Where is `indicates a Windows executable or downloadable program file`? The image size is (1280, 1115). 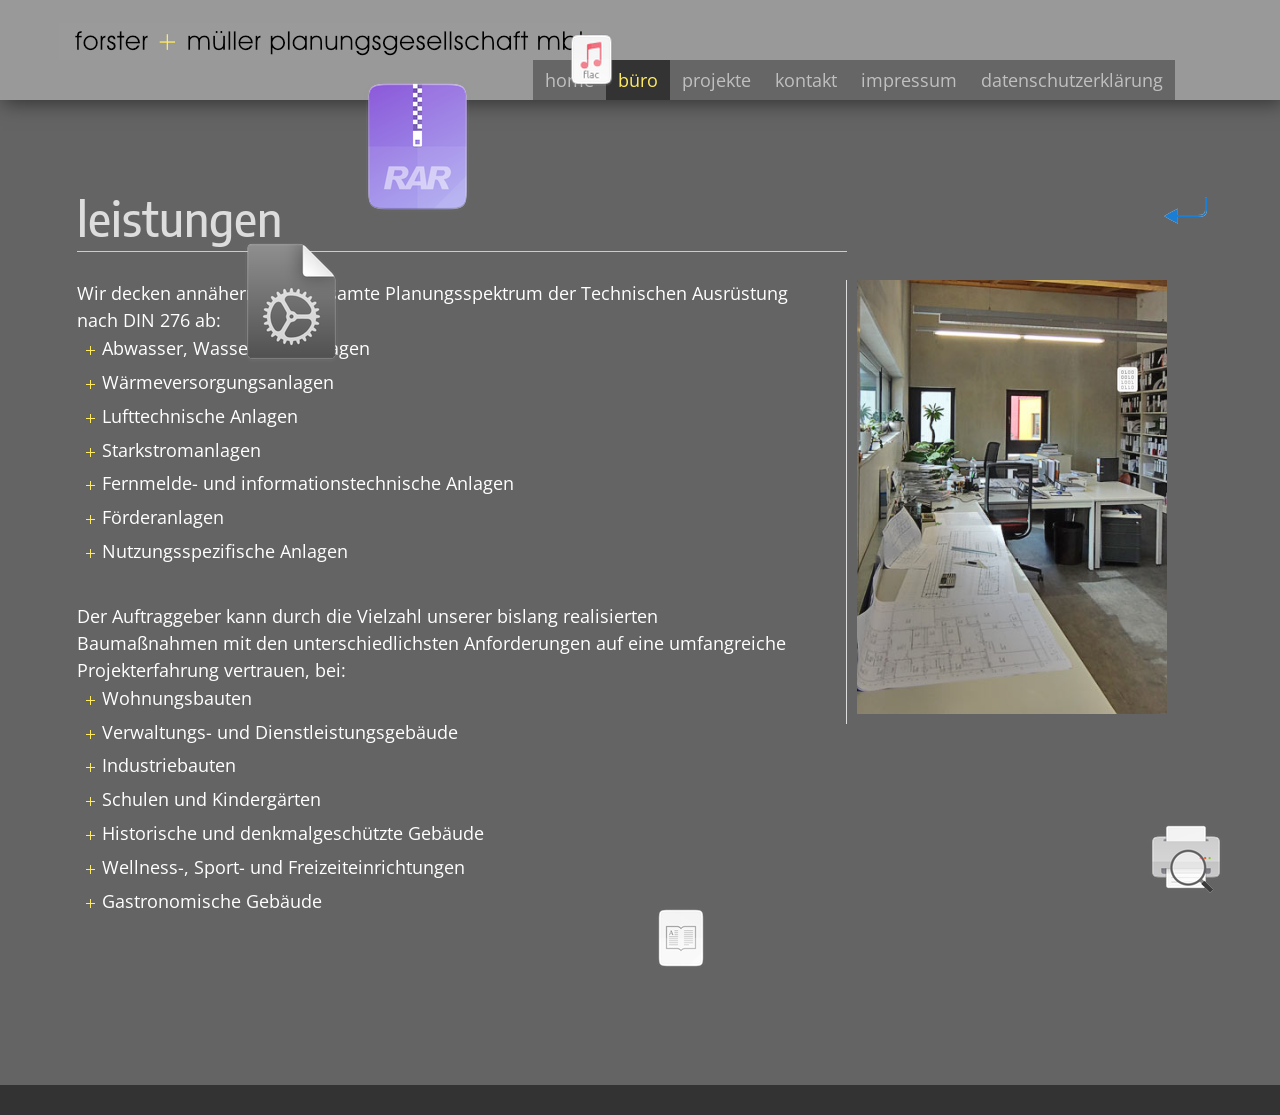 indicates a Windows executable or downloadable program file is located at coordinates (1127, 379).